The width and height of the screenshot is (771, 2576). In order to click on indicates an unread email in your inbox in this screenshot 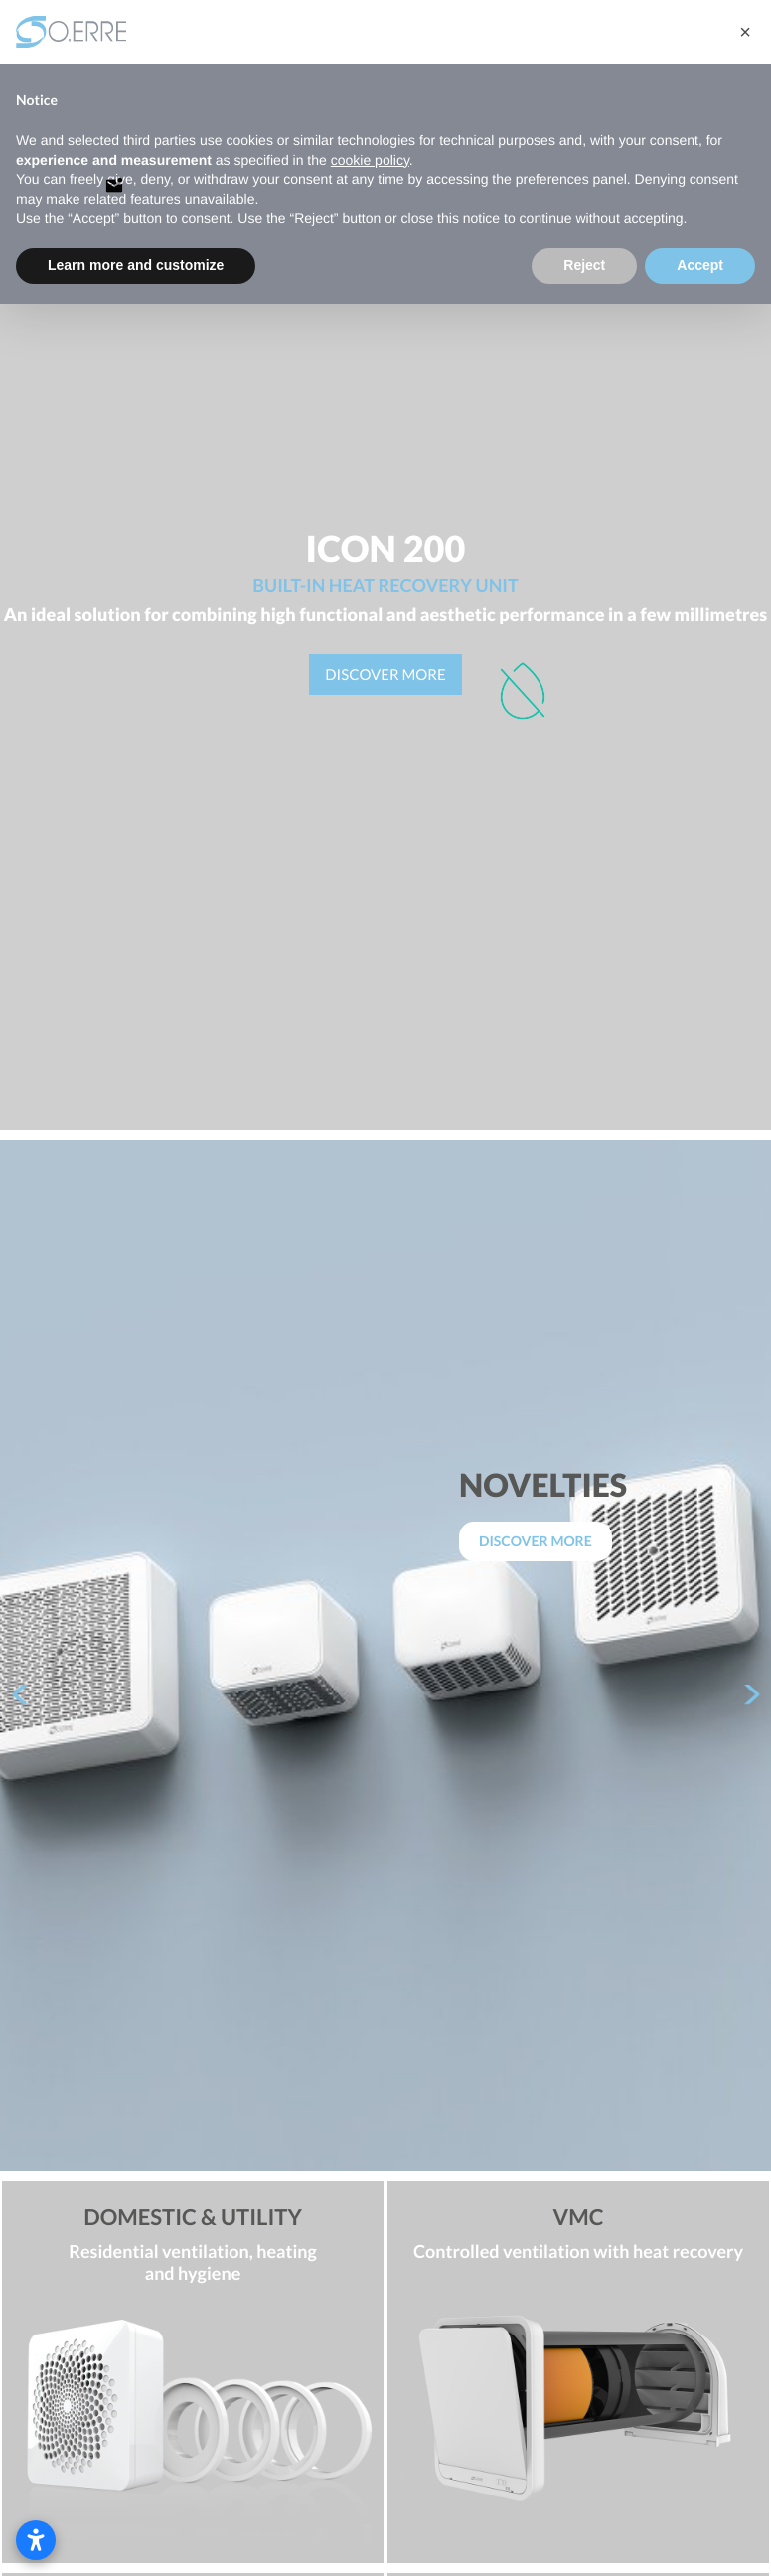, I will do `click(114, 186)`.